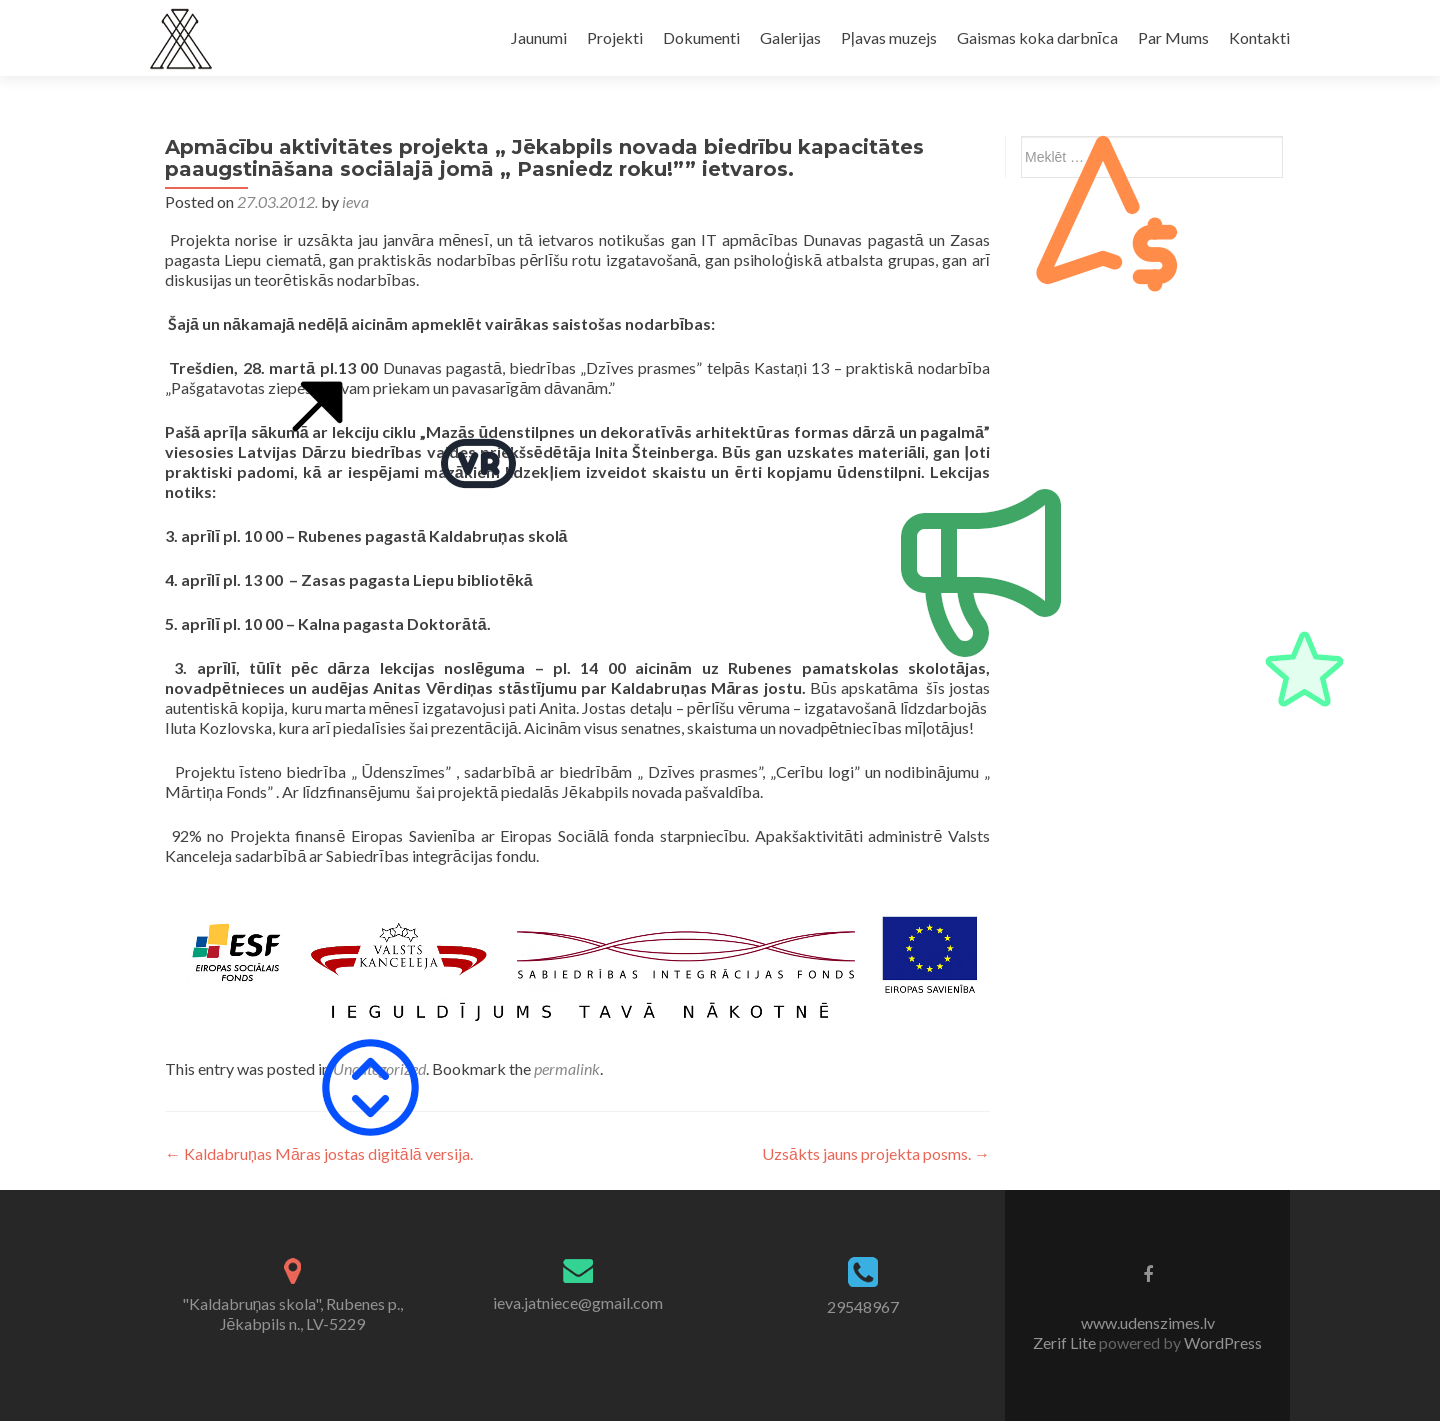 This screenshot has width=1440, height=1421. Describe the element at coordinates (370, 1087) in the screenshot. I see `expand or collapse a section` at that location.